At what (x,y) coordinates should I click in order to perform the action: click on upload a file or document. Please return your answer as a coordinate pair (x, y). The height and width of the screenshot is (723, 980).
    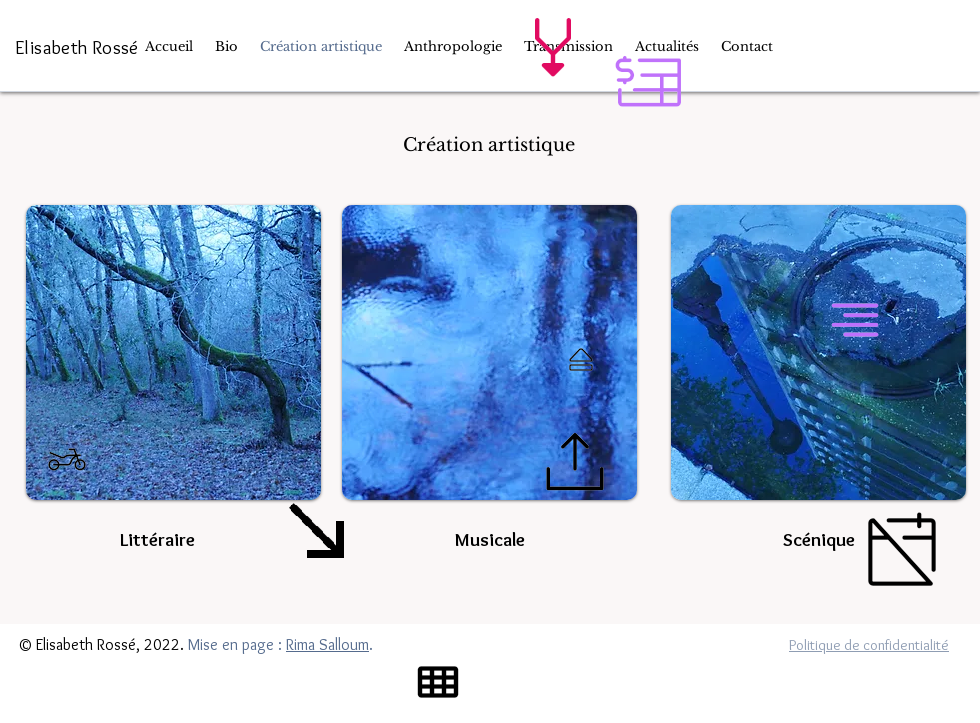
    Looking at the image, I should click on (575, 464).